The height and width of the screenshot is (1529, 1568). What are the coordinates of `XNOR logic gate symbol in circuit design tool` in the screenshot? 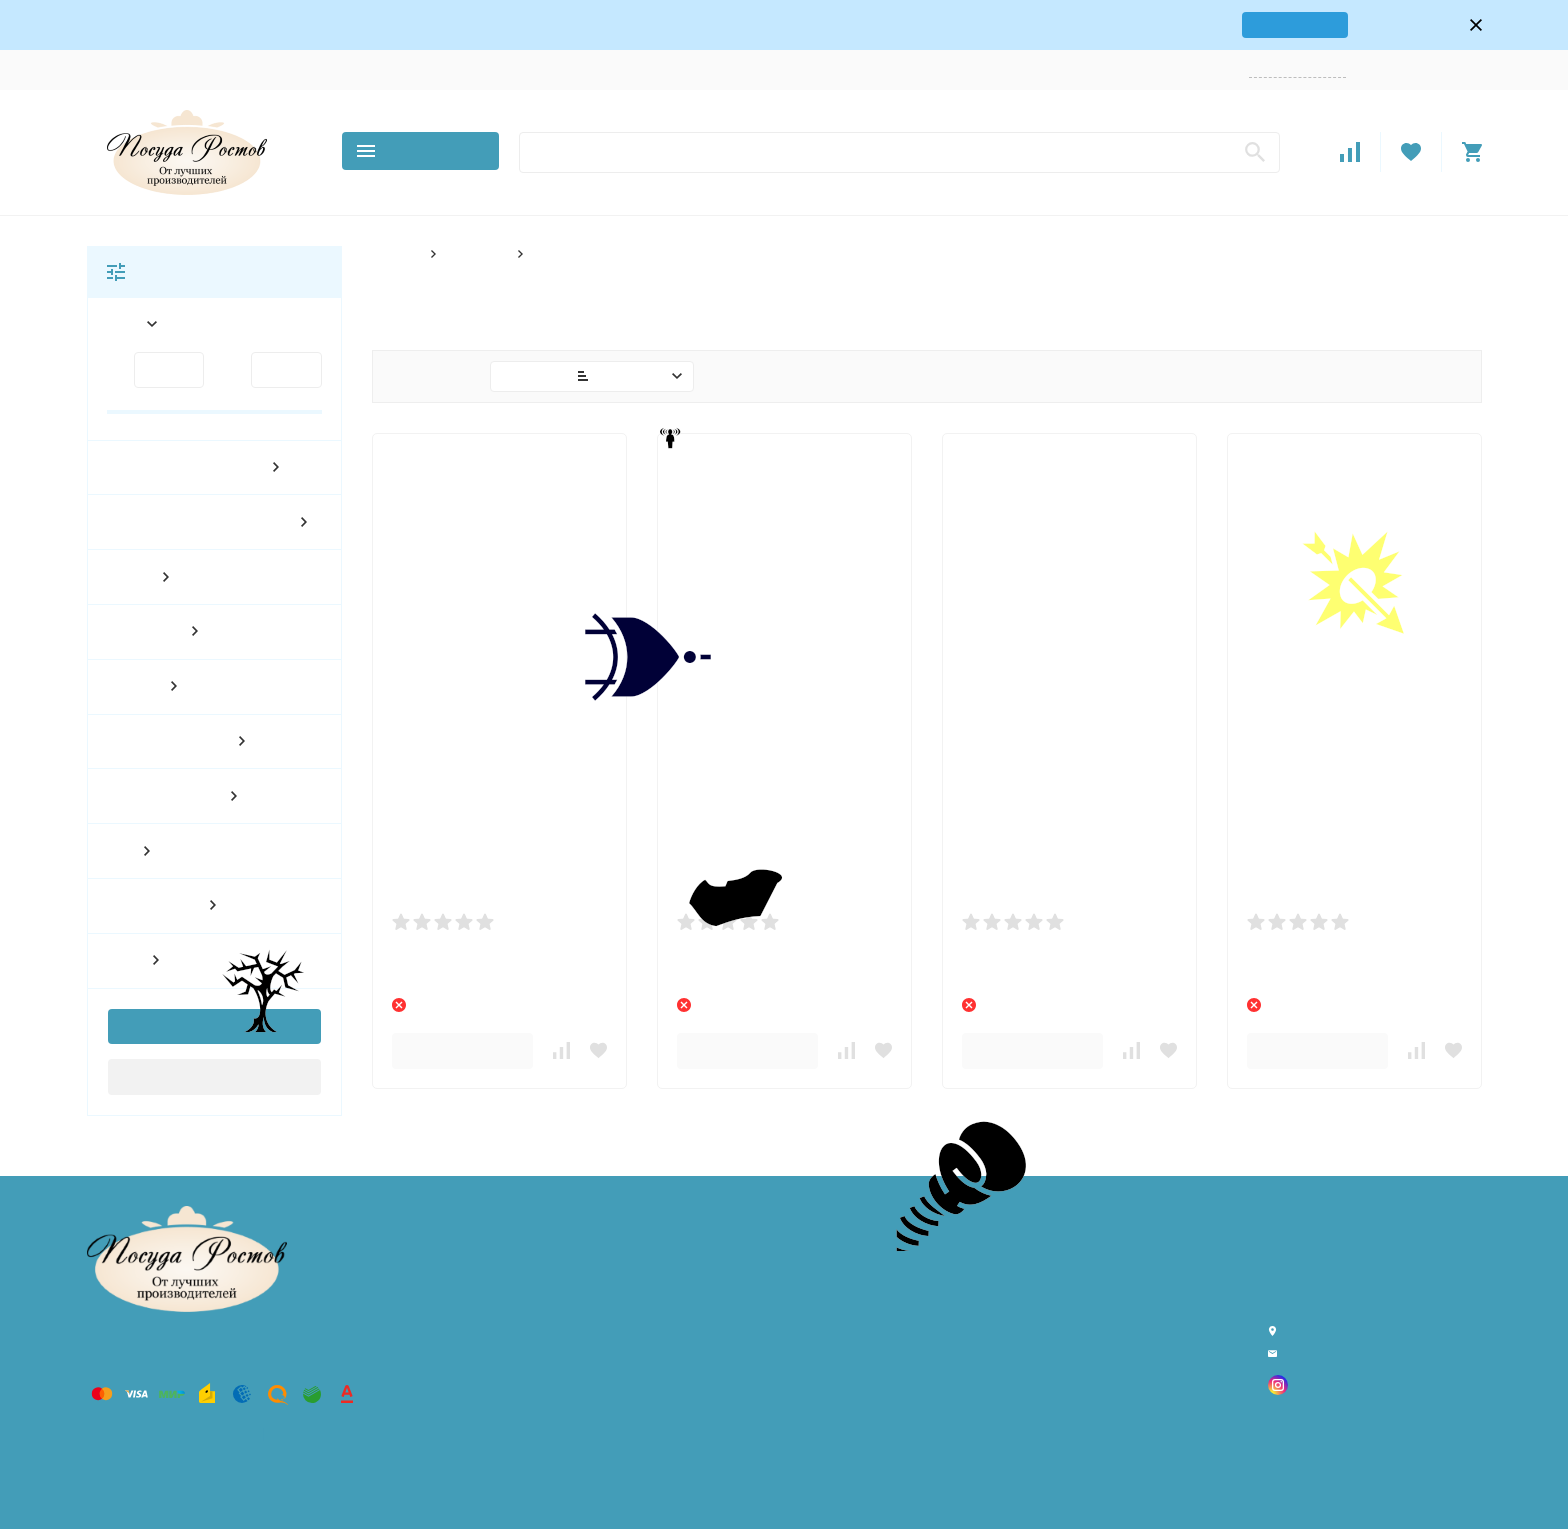 It's located at (648, 657).